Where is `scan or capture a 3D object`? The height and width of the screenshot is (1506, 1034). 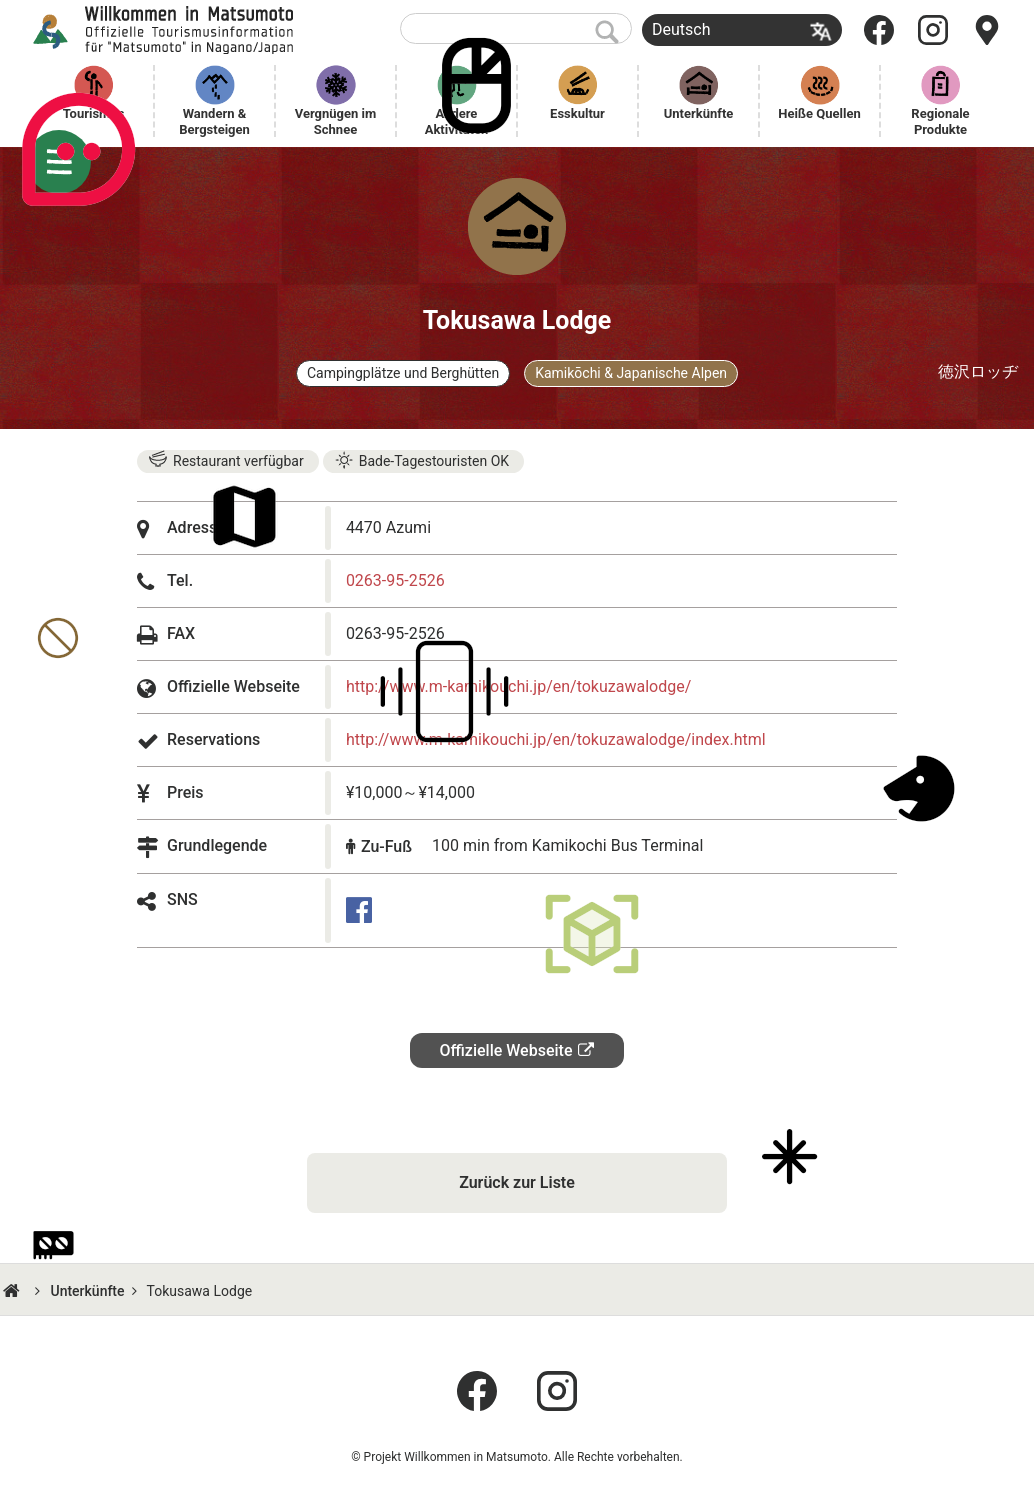 scan or capture a 3D object is located at coordinates (592, 934).